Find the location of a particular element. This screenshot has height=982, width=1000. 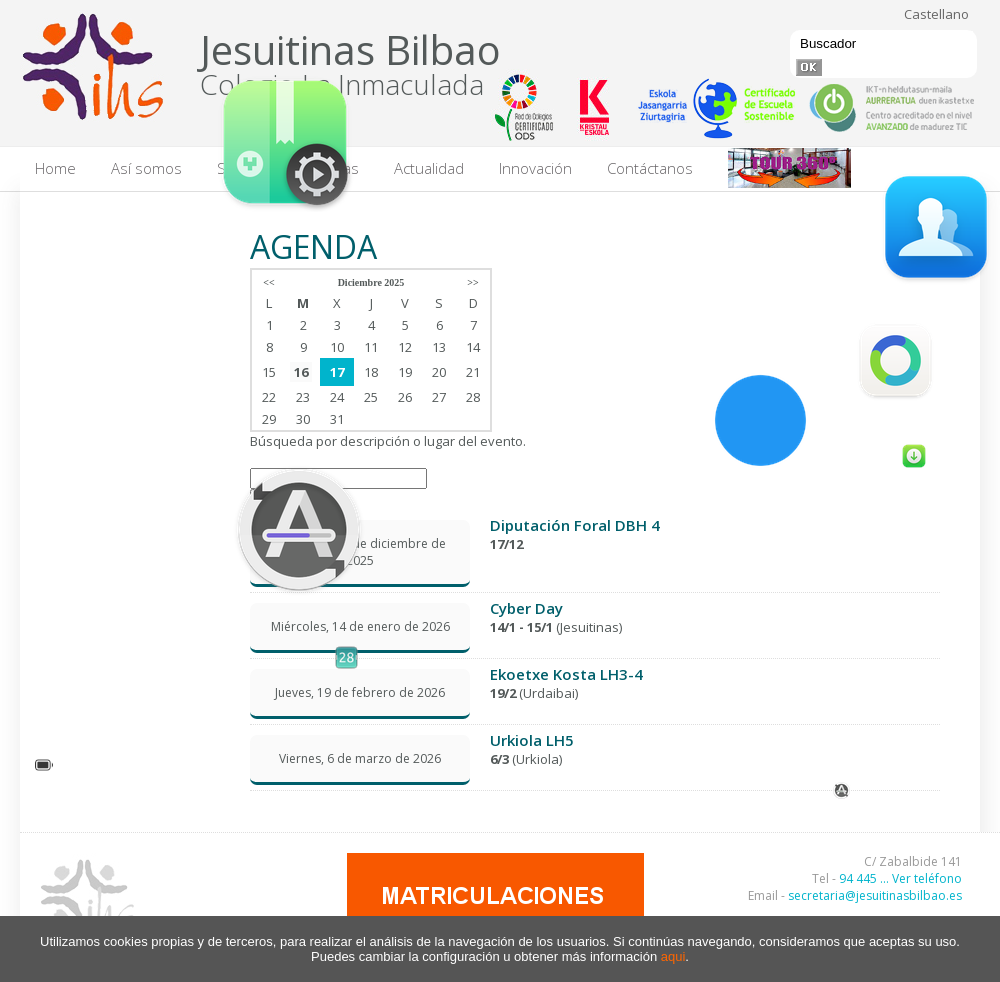

open the calendar app is located at coordinates (346, 657).